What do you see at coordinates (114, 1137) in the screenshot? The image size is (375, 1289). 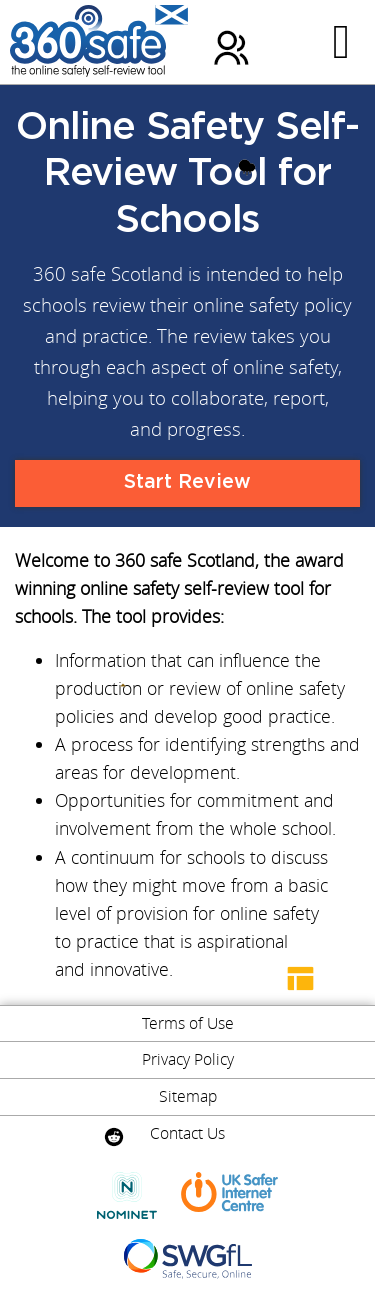 I see `open the Reddit app` at bounding box center [114, 1137].